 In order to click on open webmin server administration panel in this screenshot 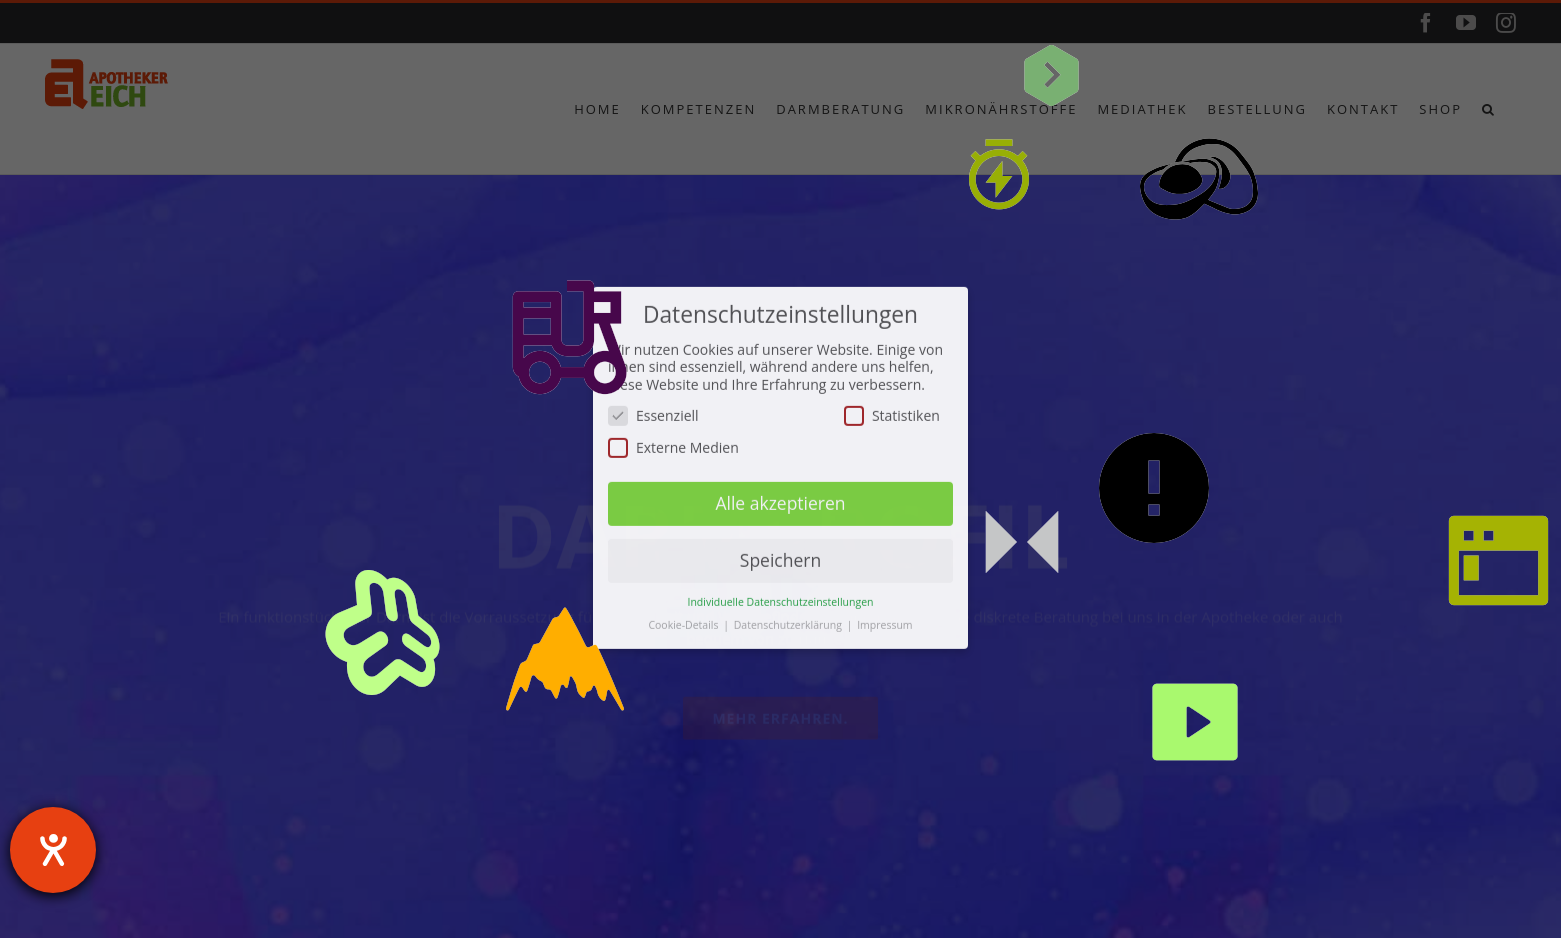, I will do `click(382, 632)`.